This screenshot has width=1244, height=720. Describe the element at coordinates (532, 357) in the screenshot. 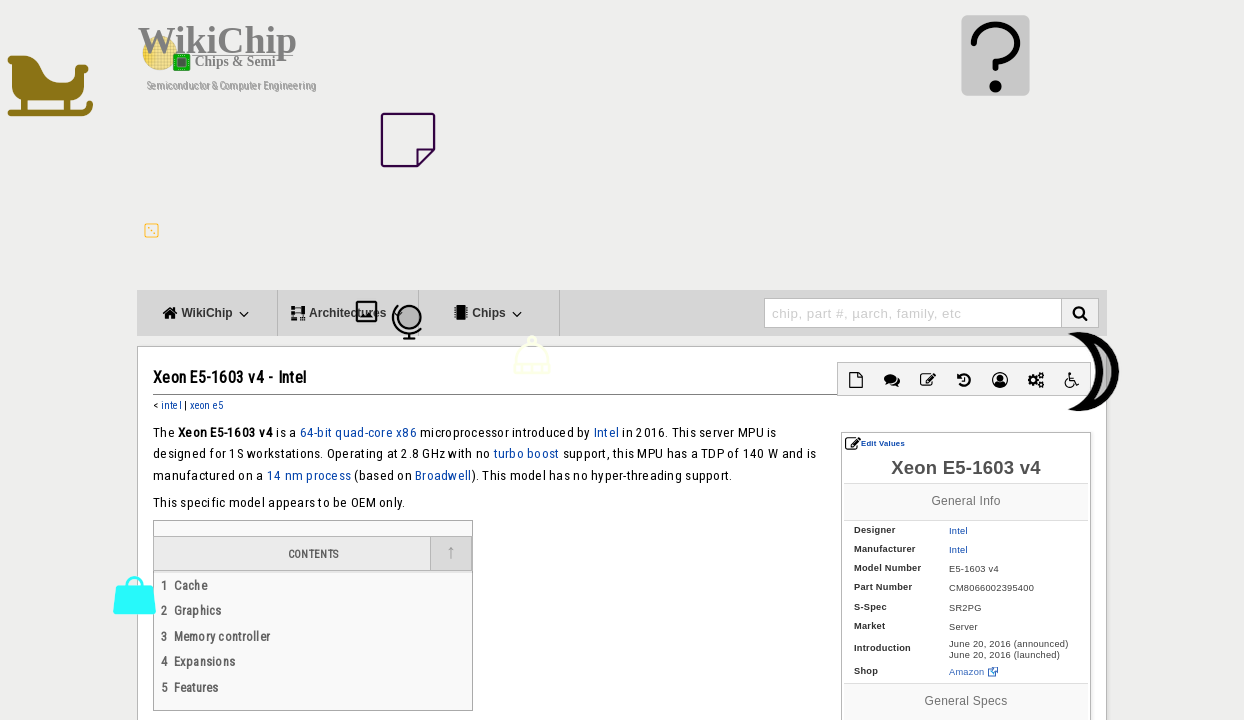

I see `select winter or cold weather category` at that location.